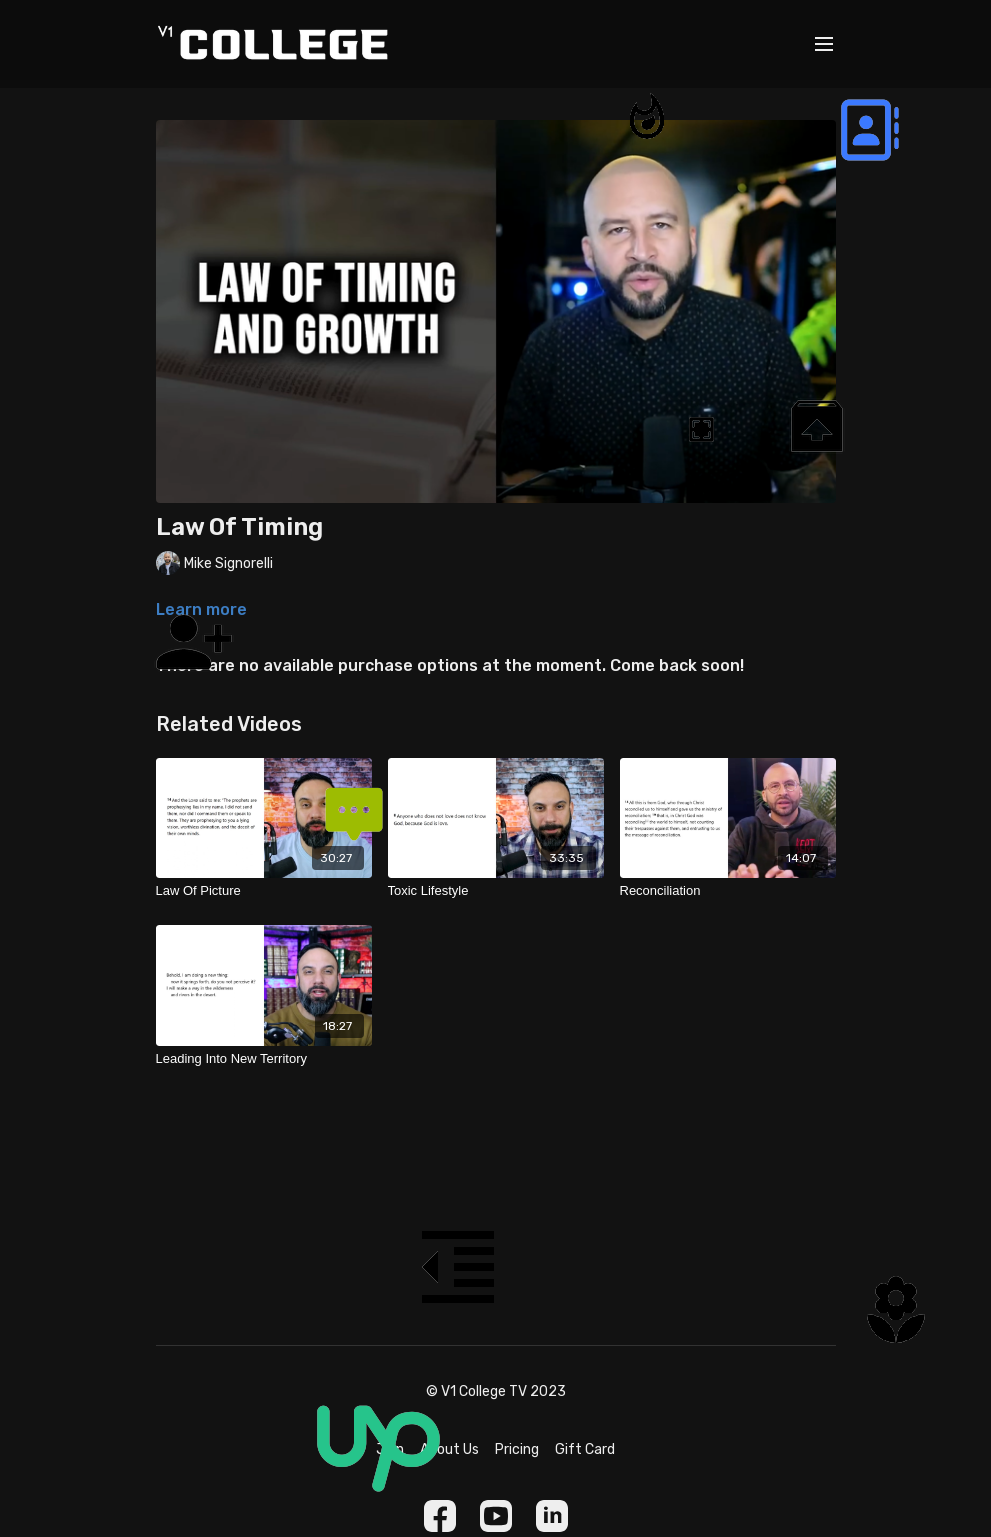 The height and width of the screenshot is (1537, 991). Describe the element at coordinates (458, 1267) in the screenshot. I see `decrease text indentation` at that location.